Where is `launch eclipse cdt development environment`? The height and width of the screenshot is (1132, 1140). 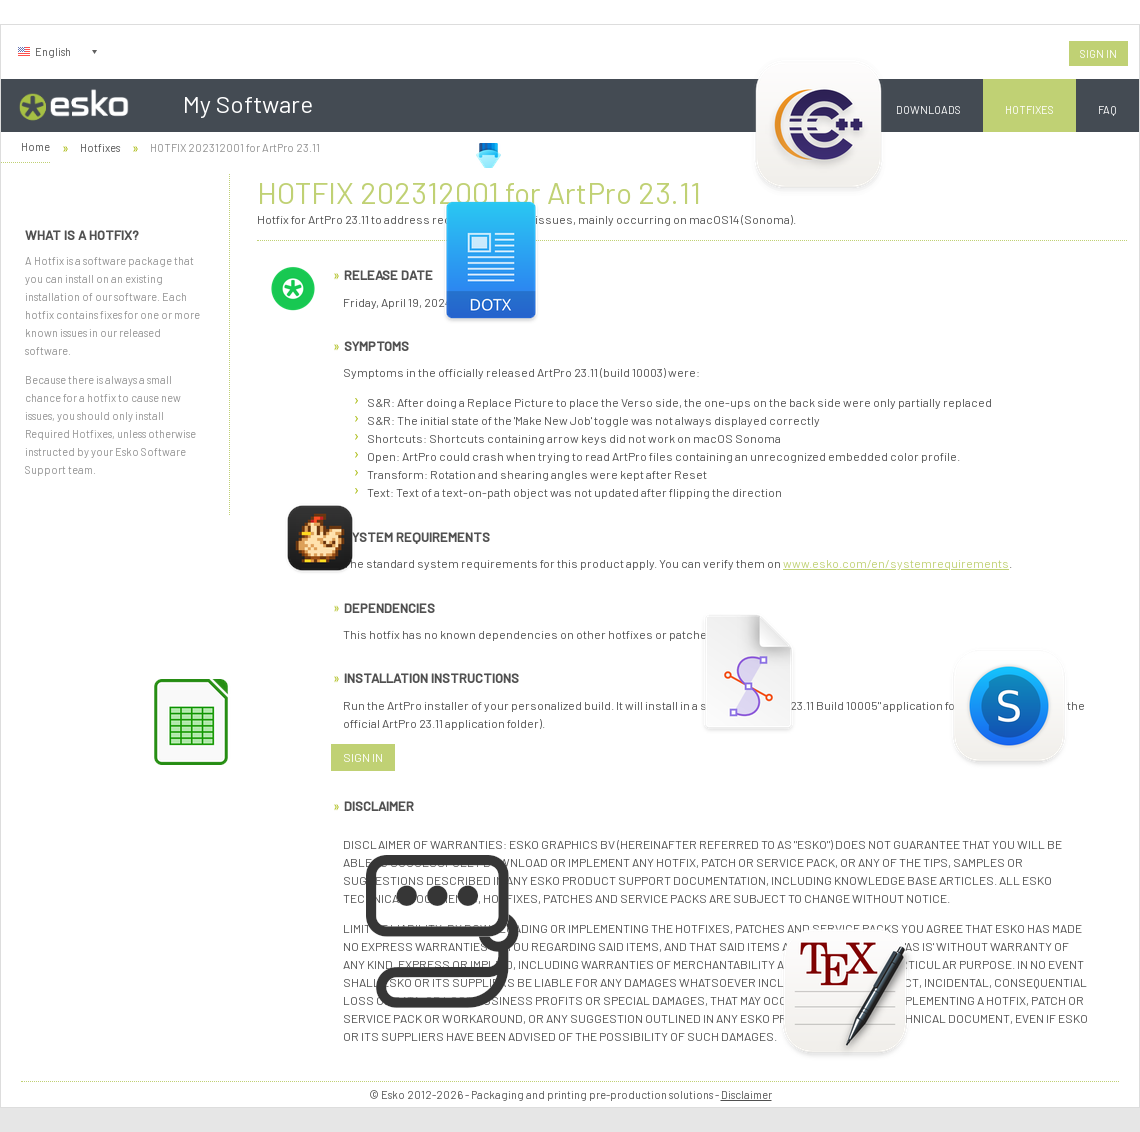 launch eclipse cdt development environment is located at coordinates (818, 124).